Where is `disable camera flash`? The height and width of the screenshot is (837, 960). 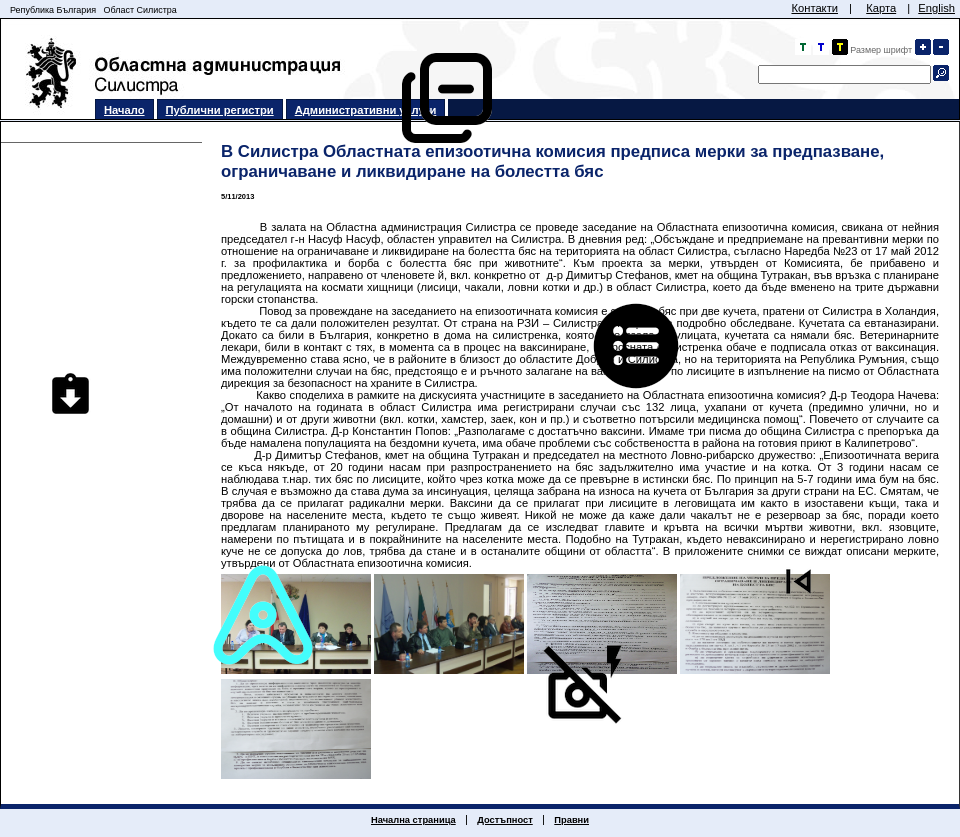
disable camera flash is located at coordinates (585, 682).